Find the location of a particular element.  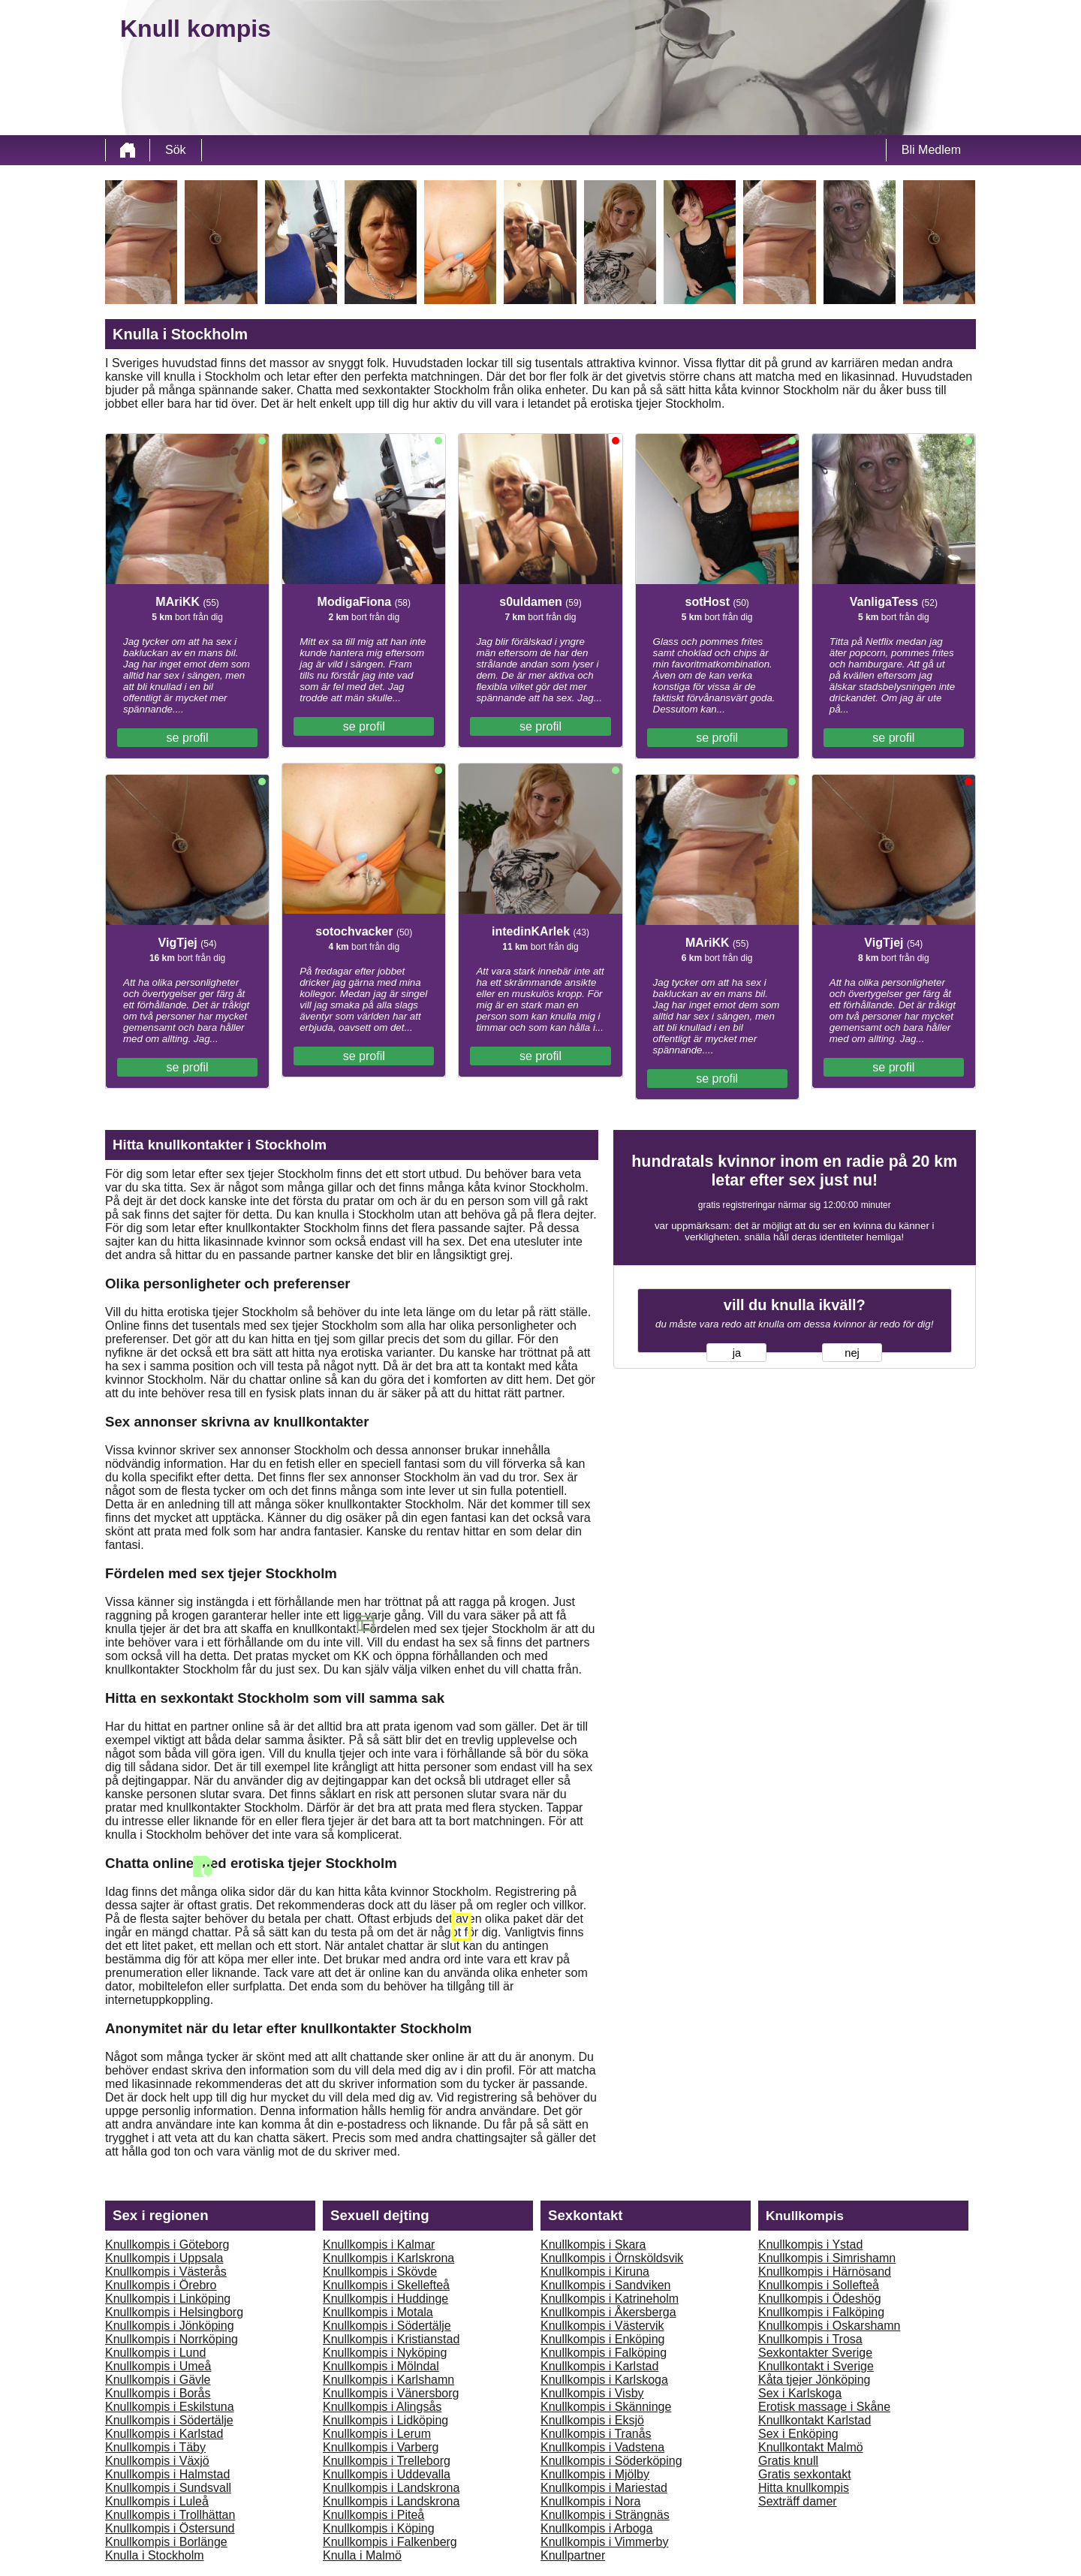

access mobile device settings is located at coordinates (461, 1927).